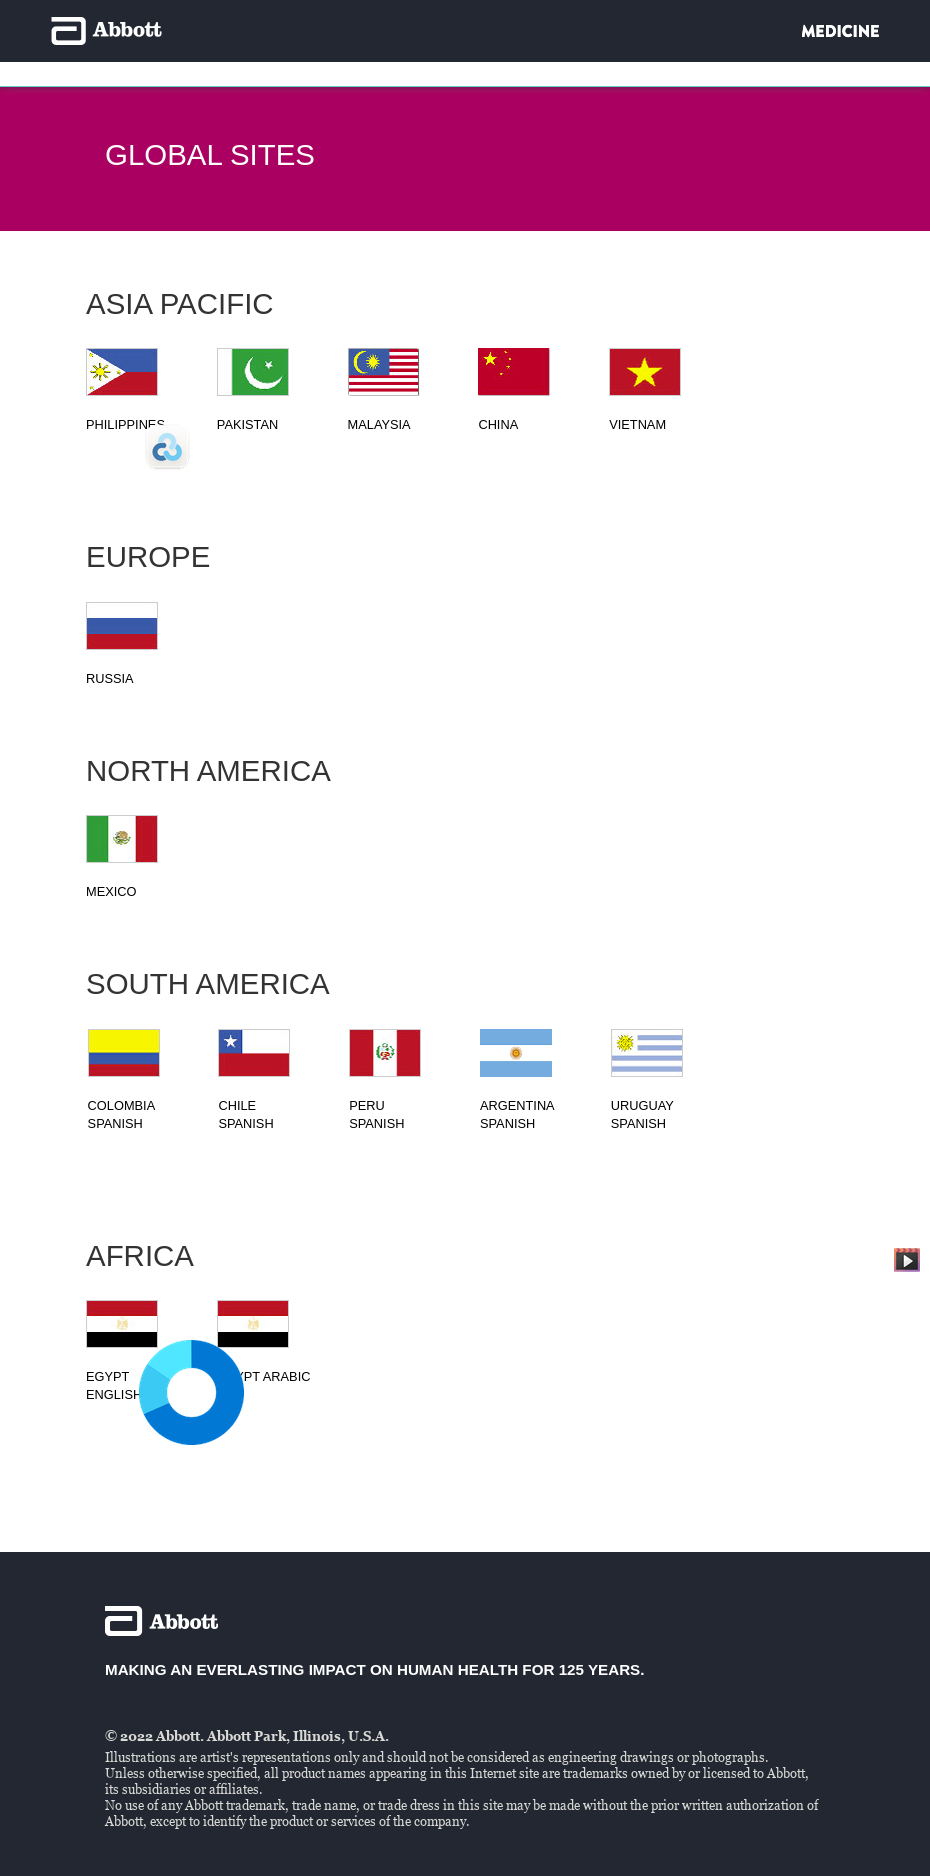 The image size is (930, 1876). I want to click on open the tv or video streaming app, so click(907, 1260).